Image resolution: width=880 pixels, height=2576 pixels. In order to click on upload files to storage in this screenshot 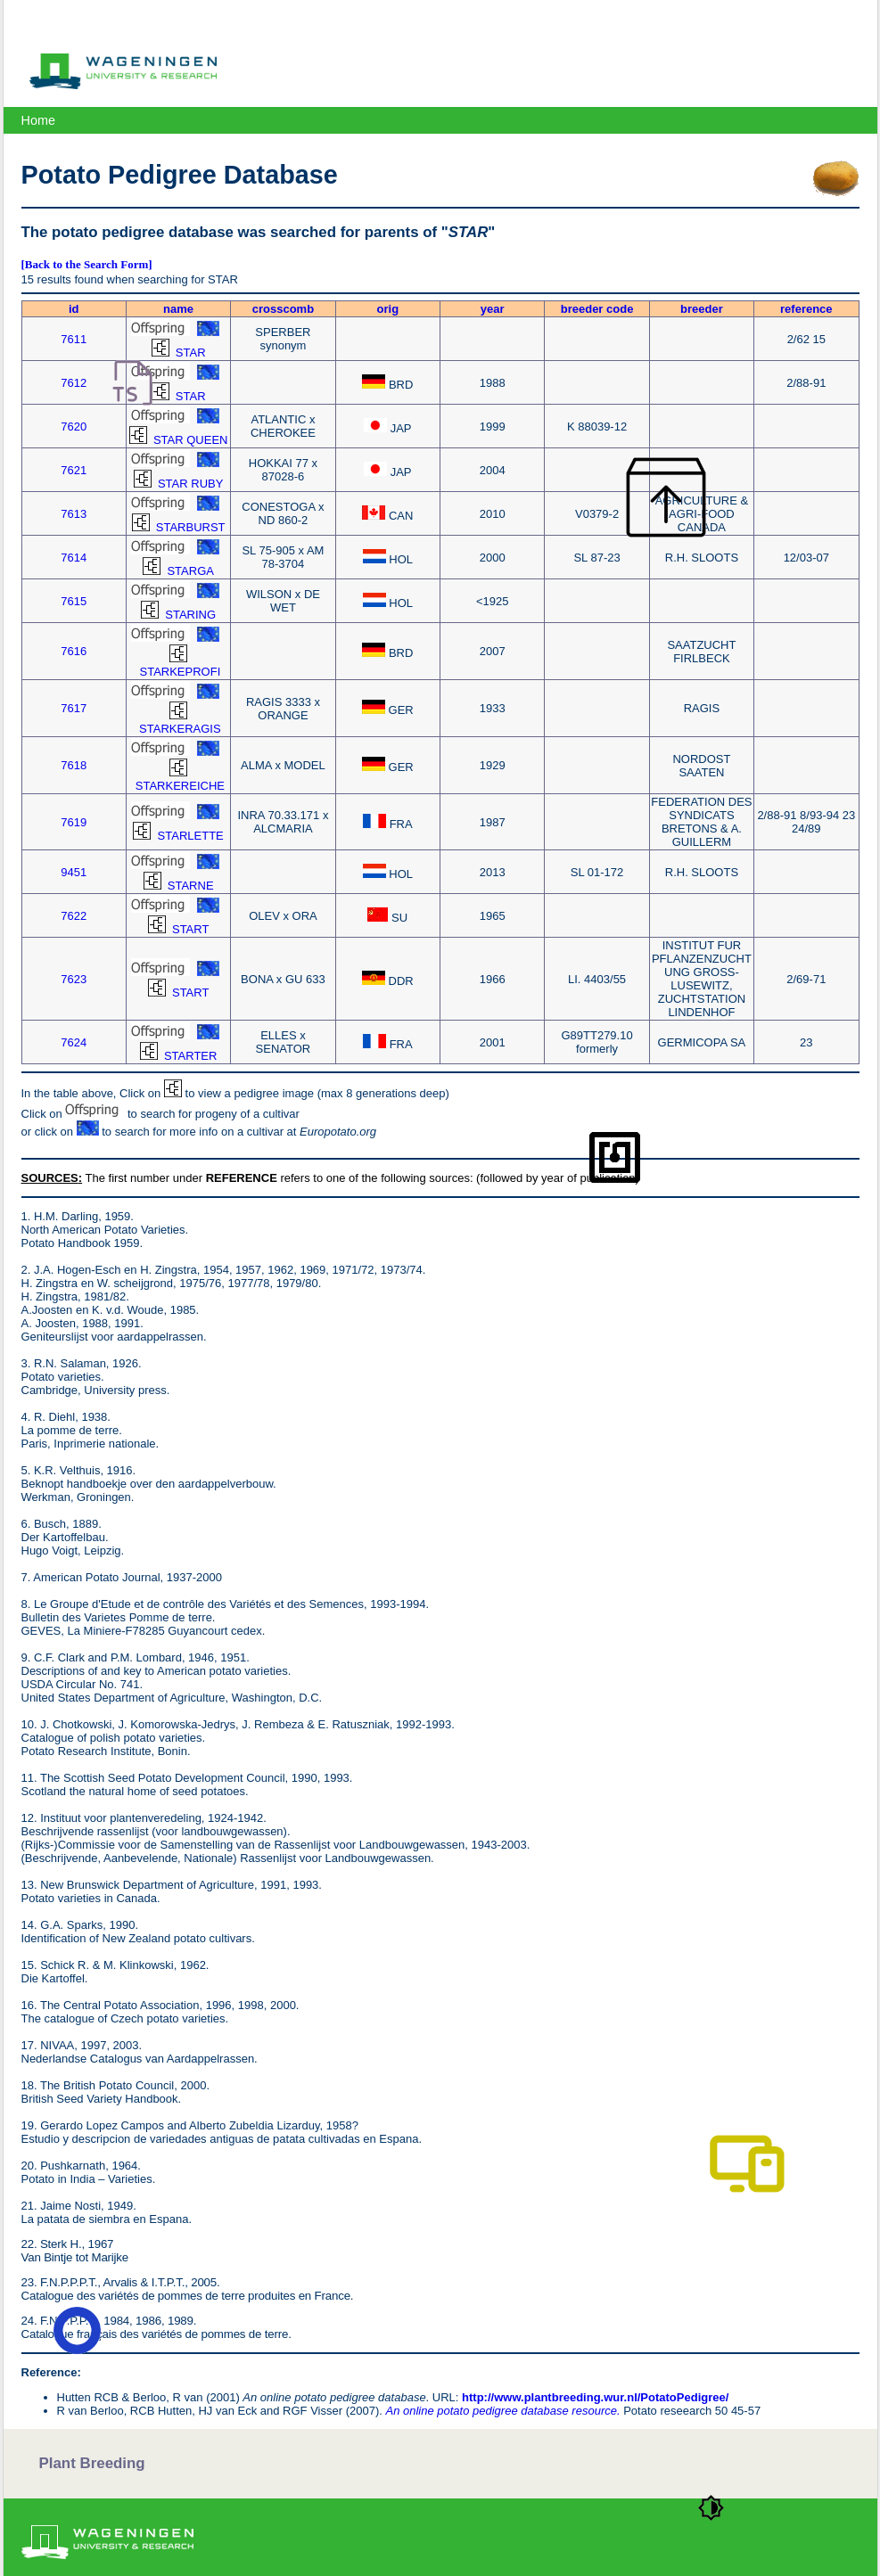, I will do `click(666, 497)`.